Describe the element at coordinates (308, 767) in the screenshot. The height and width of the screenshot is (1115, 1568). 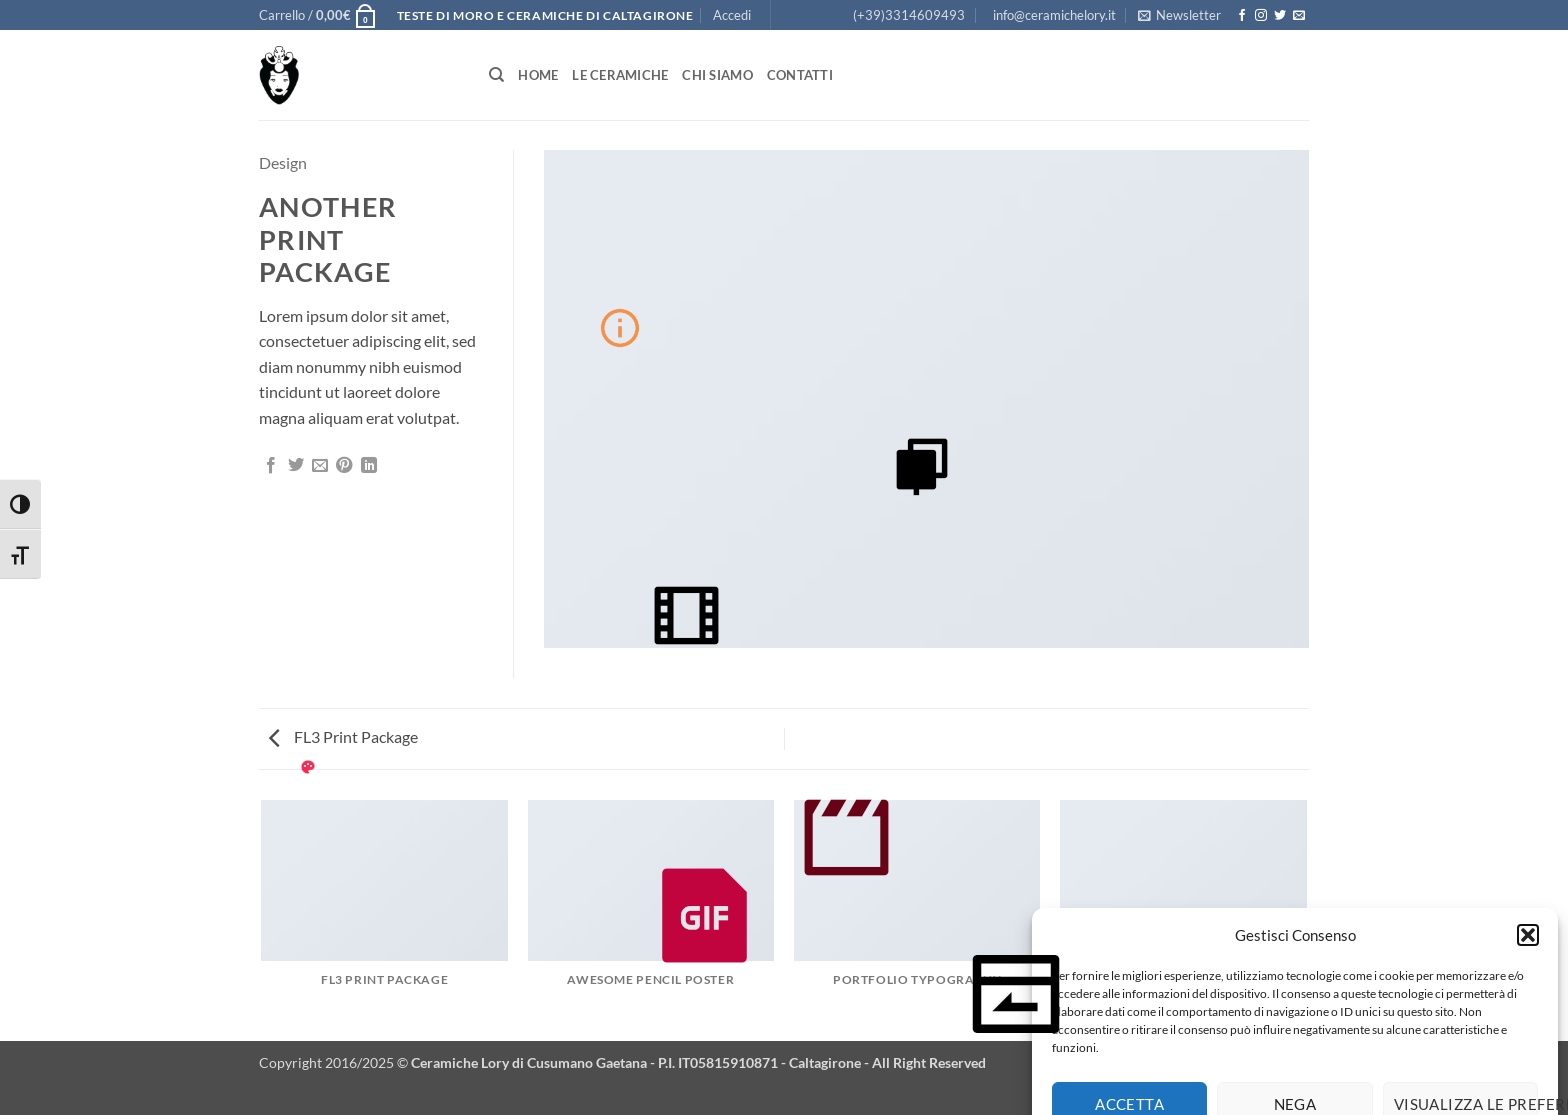
I see `access color or theme customization options` at that location.